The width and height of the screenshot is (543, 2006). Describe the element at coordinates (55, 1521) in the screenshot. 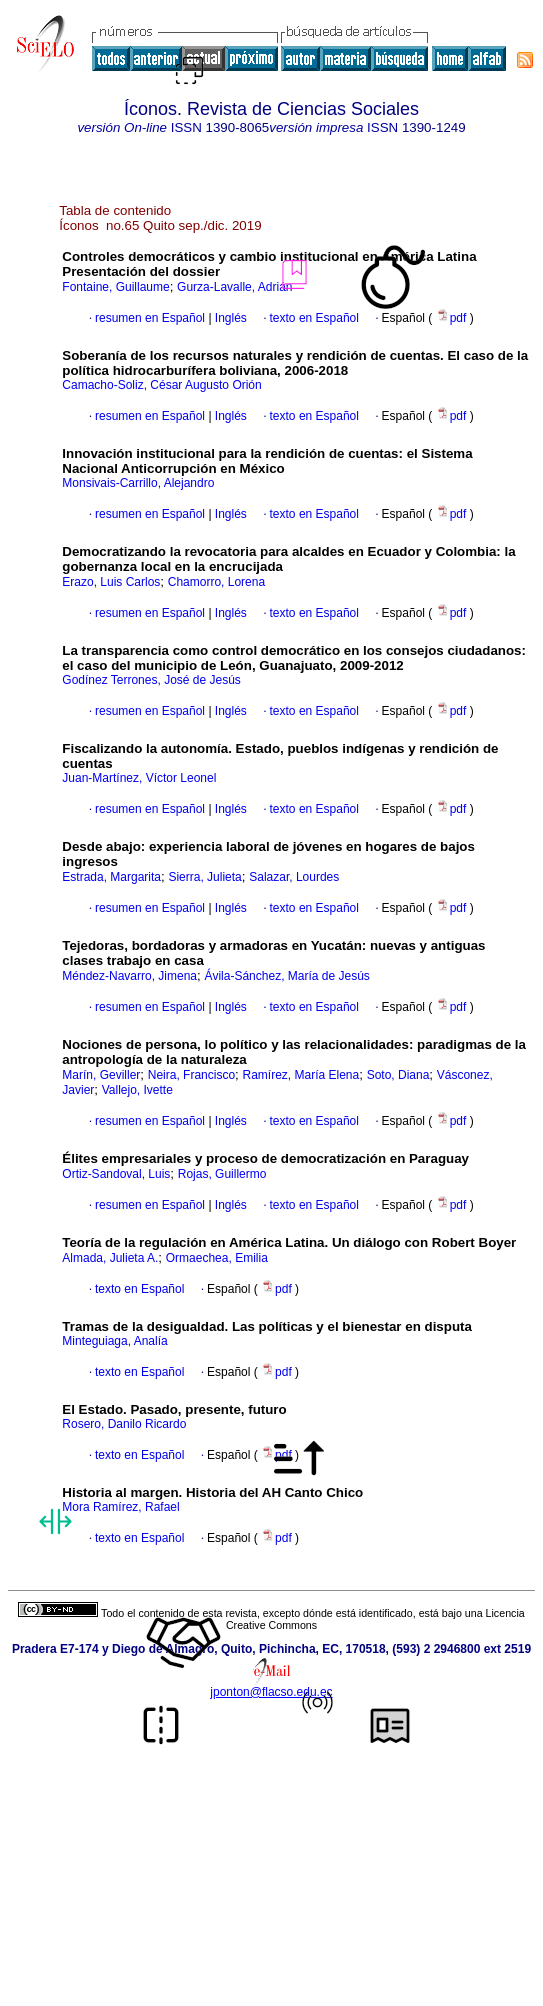

I see `adjust horizontal split between panels` at that location.